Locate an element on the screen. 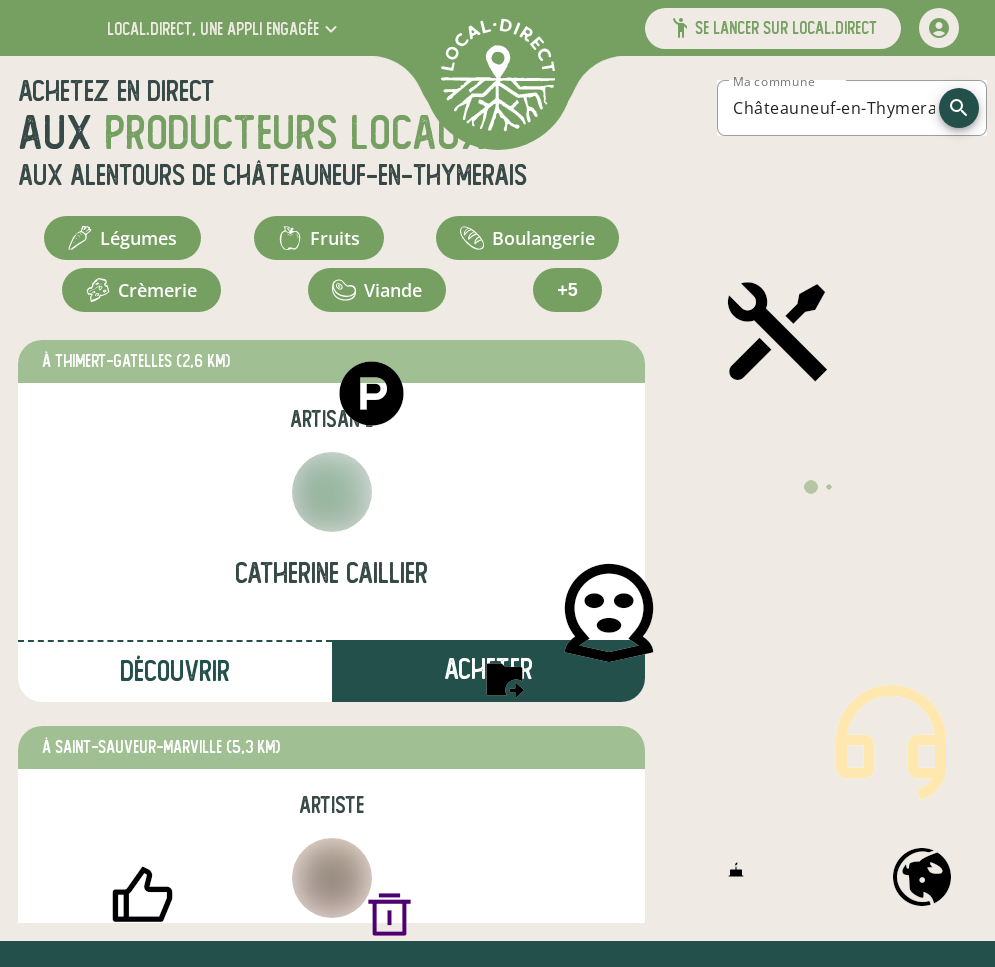 This screenshot has height=967, width=995. like or upvote content is located at coordinates (142, 897).